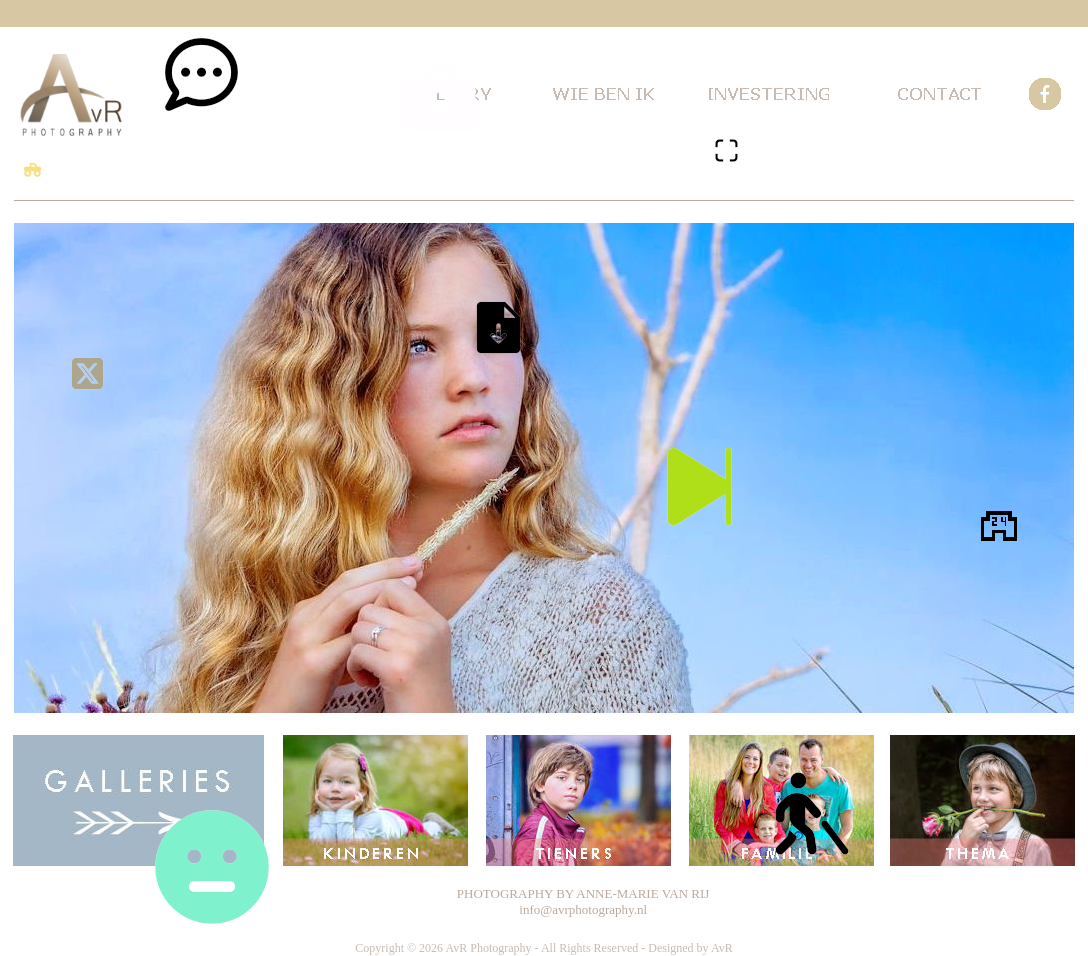 This screenshot has width=1088, height=956. Describe the element at coordinates (699, 486) in the screenshot. I see `skip to the next track` at that location.